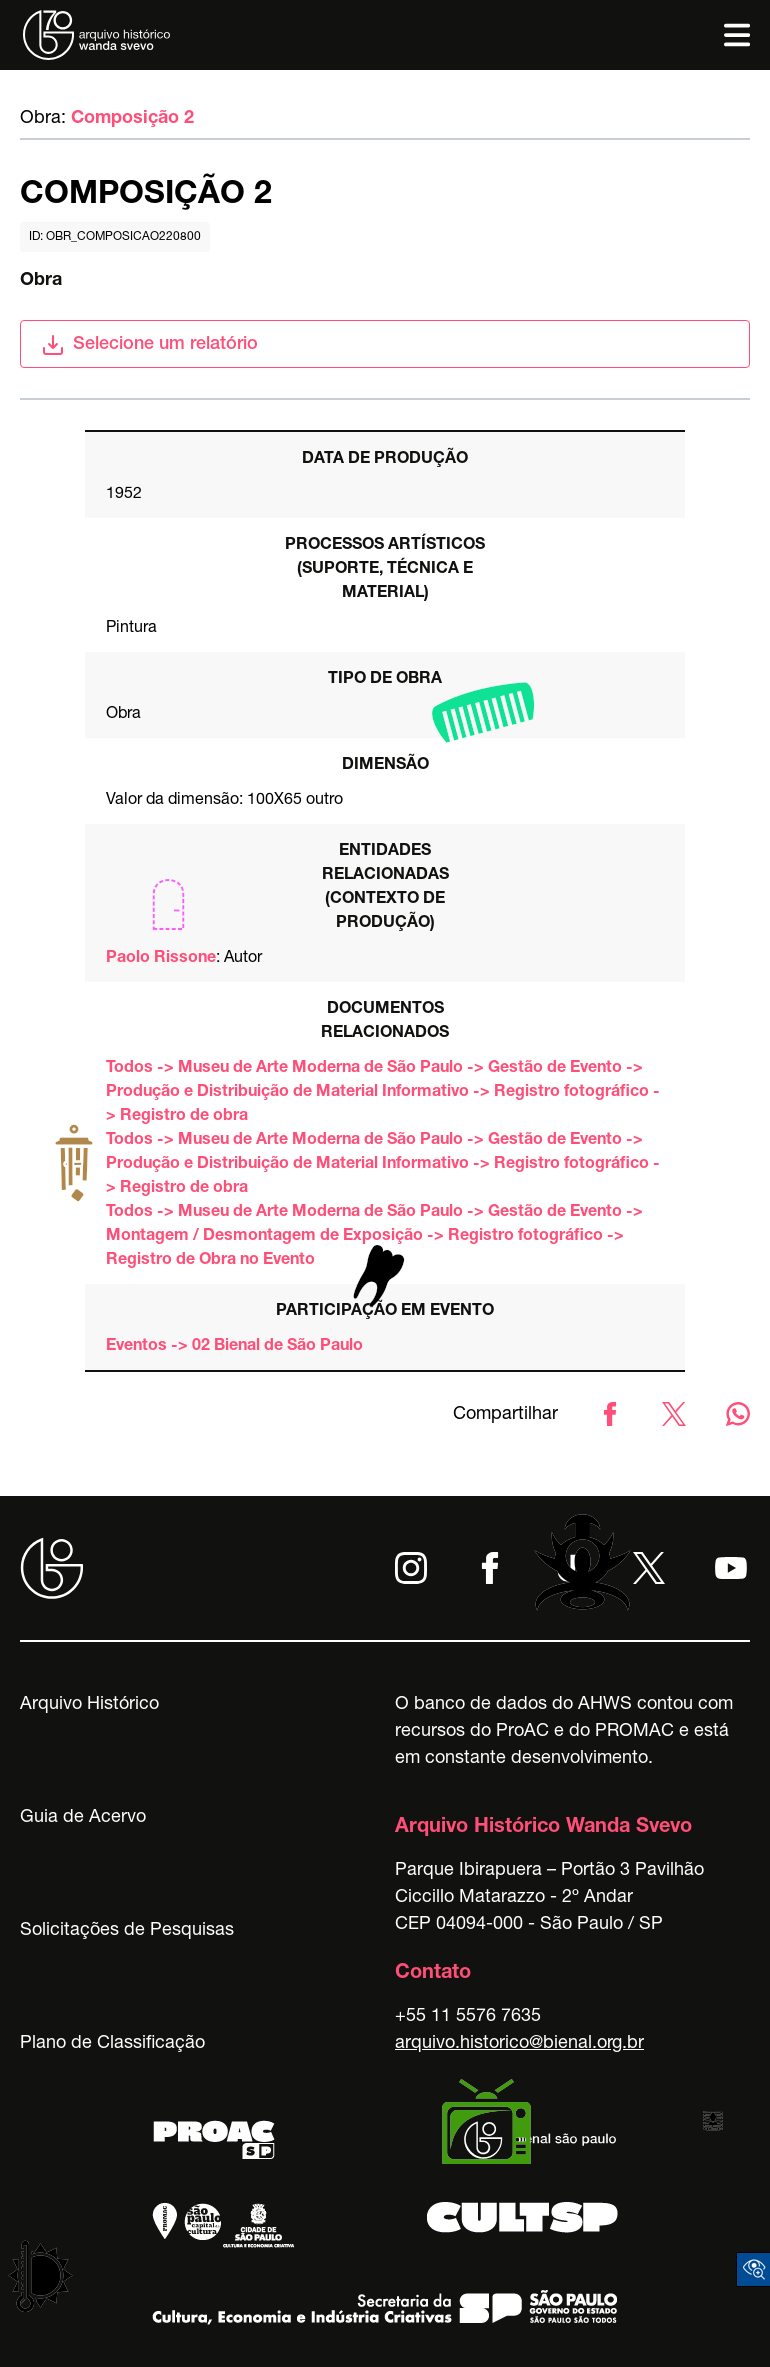  Describe the element at coordinates (483, 713) in the screenshot. I see `access grooming or personal care settings` at that location.